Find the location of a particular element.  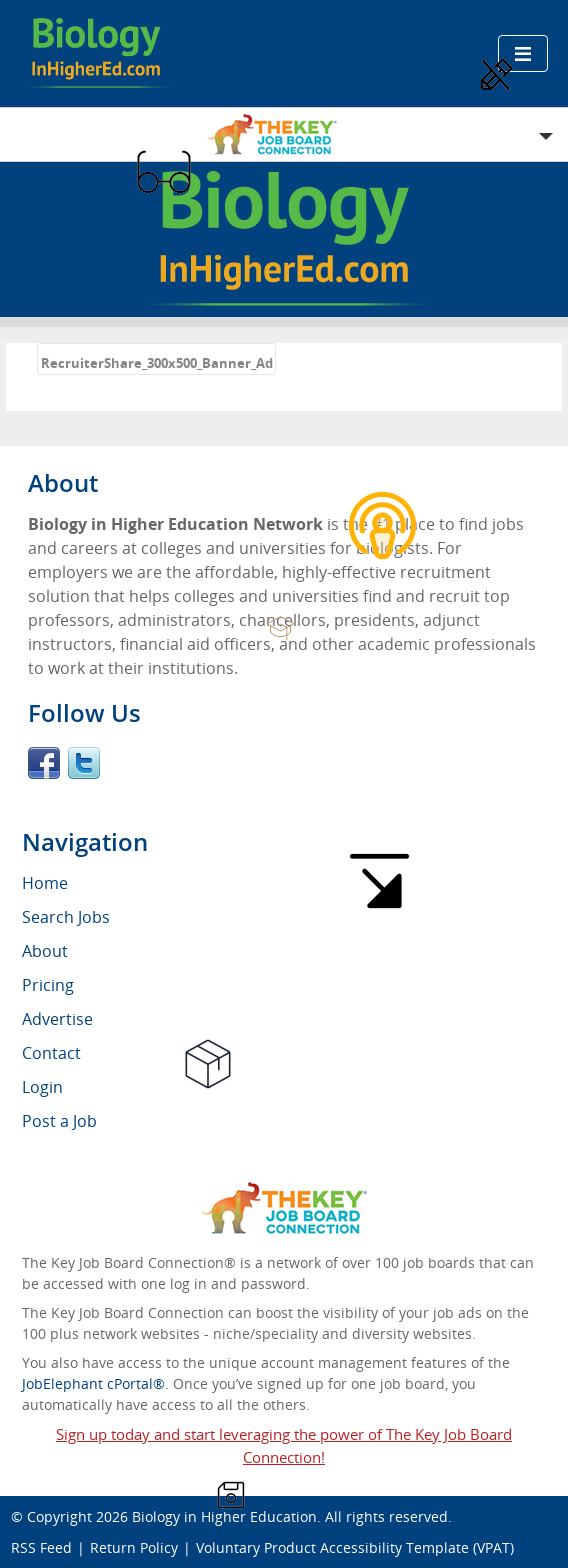

view package or shipment details is located at coordinates (208, 1064).